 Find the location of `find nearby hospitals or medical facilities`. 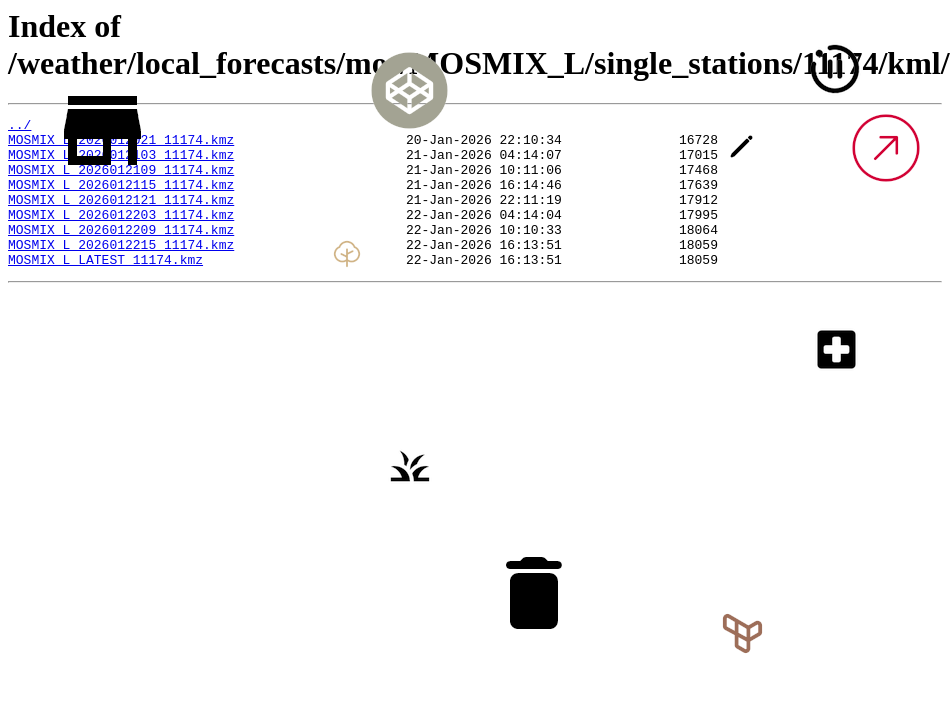

find nearby hospitals or medical facilities is located at coordinates (836, 349).